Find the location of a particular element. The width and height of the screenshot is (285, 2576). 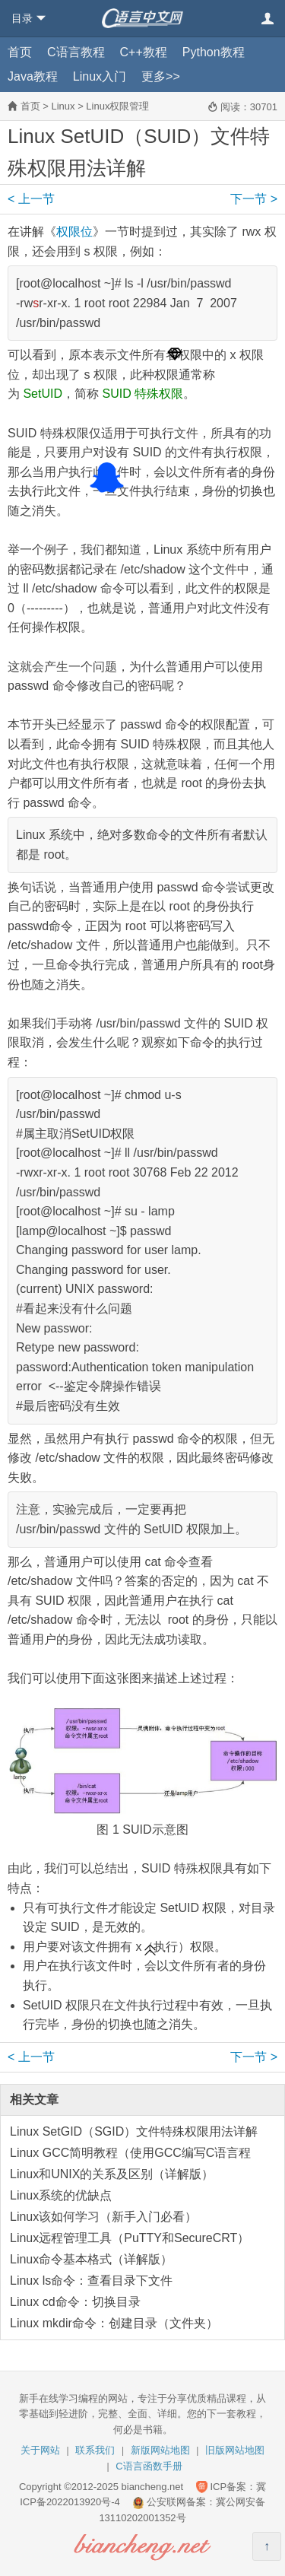

open sketch design app is located at coordinates (175, 354).